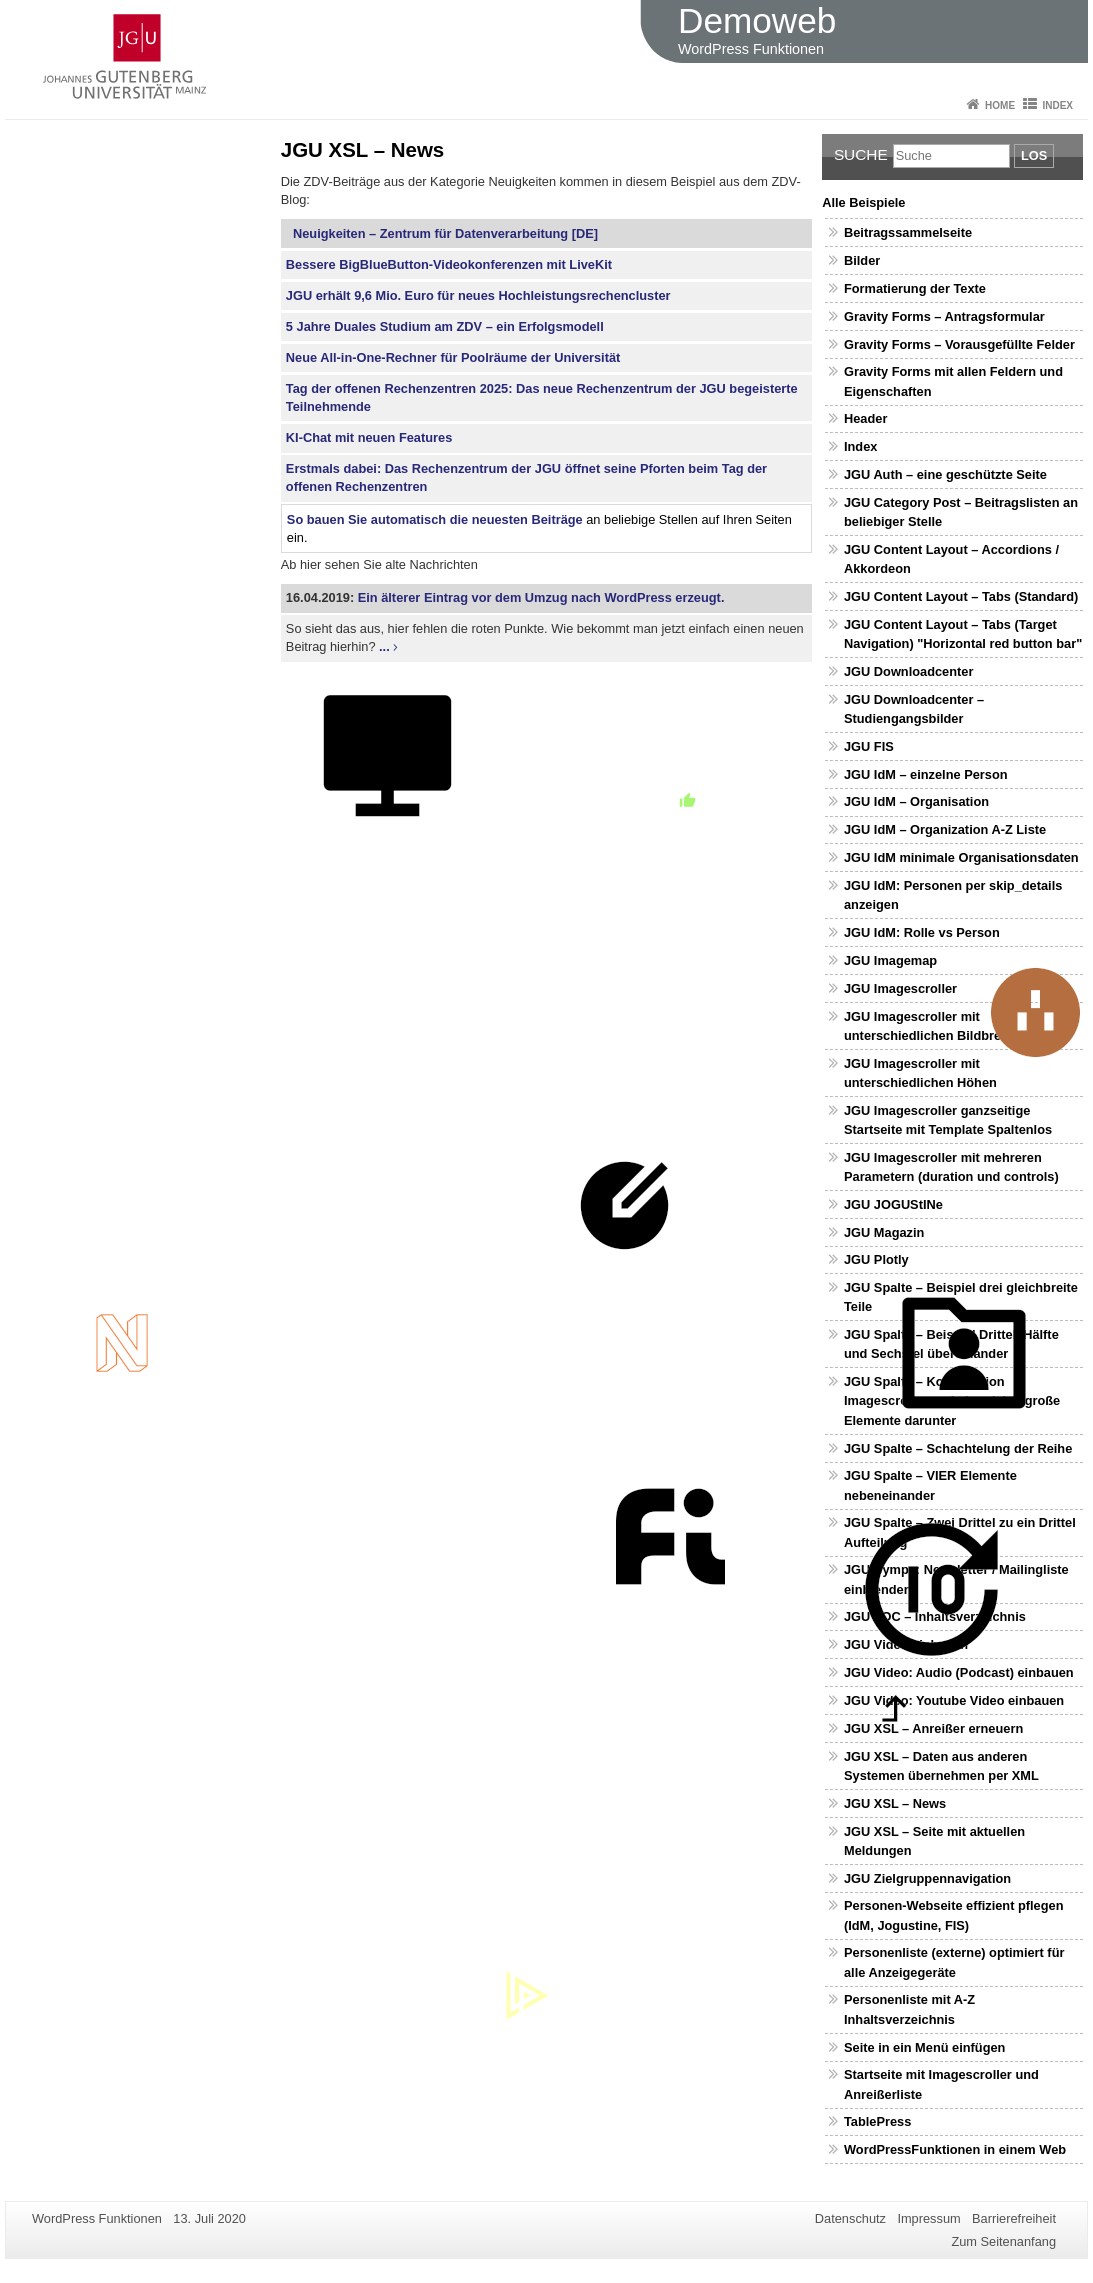 This screenshot has width=1093, height=2283. What do you see at coordinates (670, 1536) in the screenshot?
I see `fi bank app logo` at bounding box center [670, 1536].